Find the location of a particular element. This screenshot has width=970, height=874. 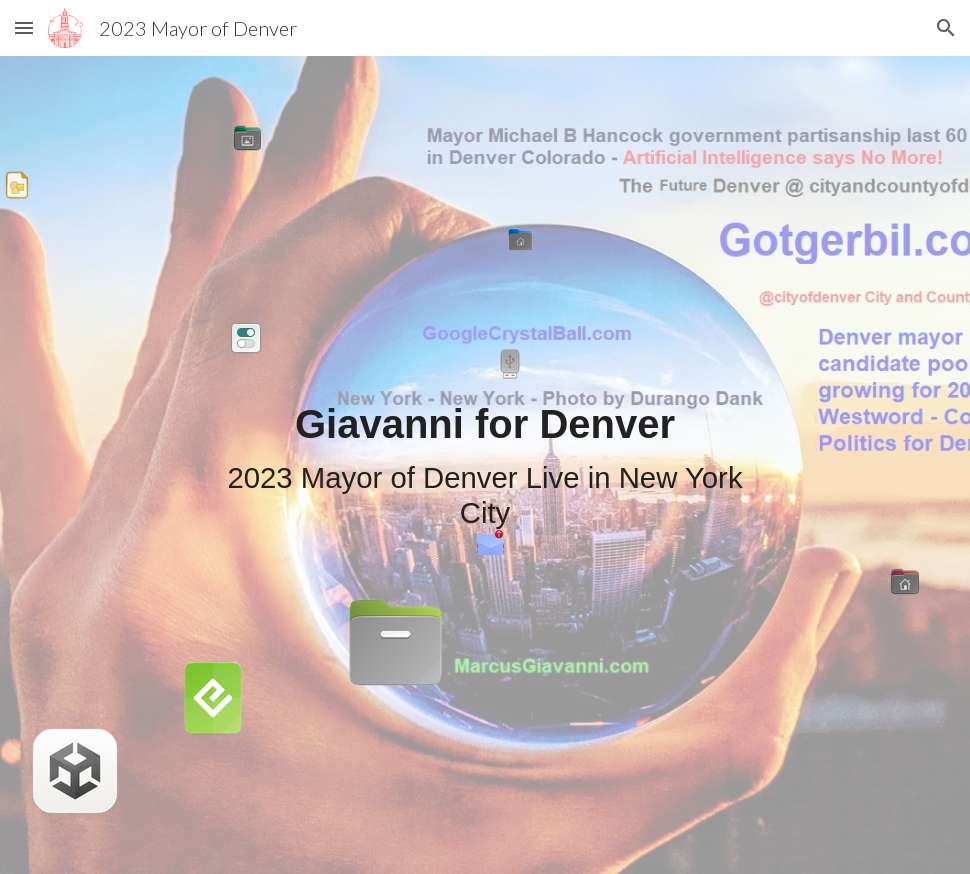

open unity hub application is located at coordinates (75, 771).